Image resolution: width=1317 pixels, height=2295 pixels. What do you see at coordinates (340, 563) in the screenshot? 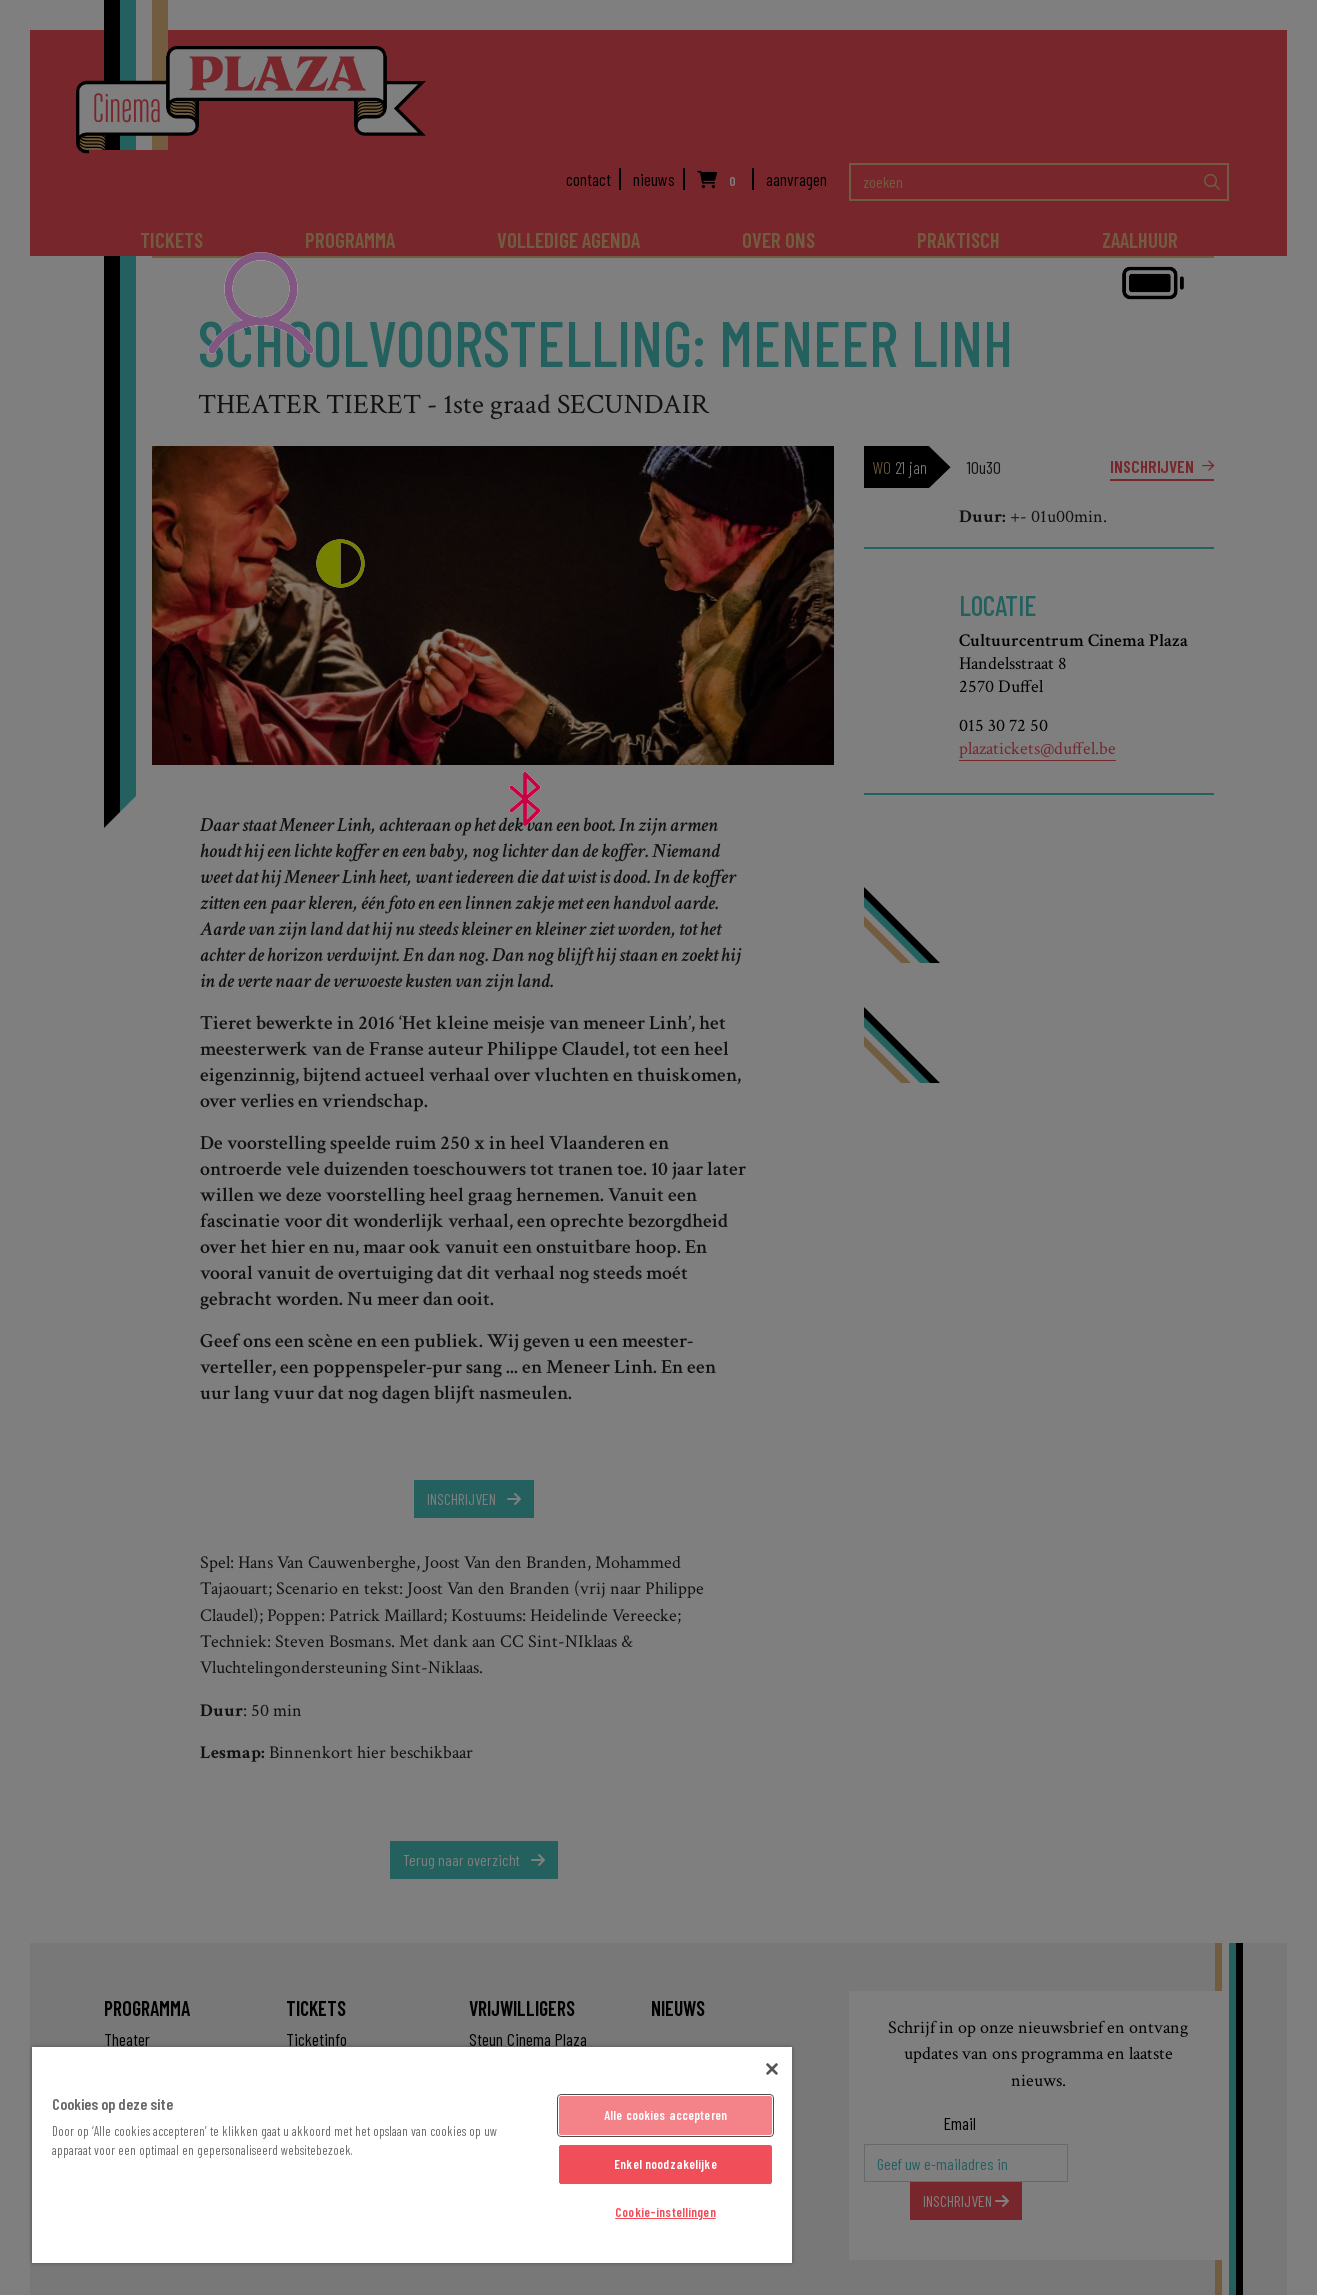
I see `adjust display contrast settings` at bounding box center [340, 563].